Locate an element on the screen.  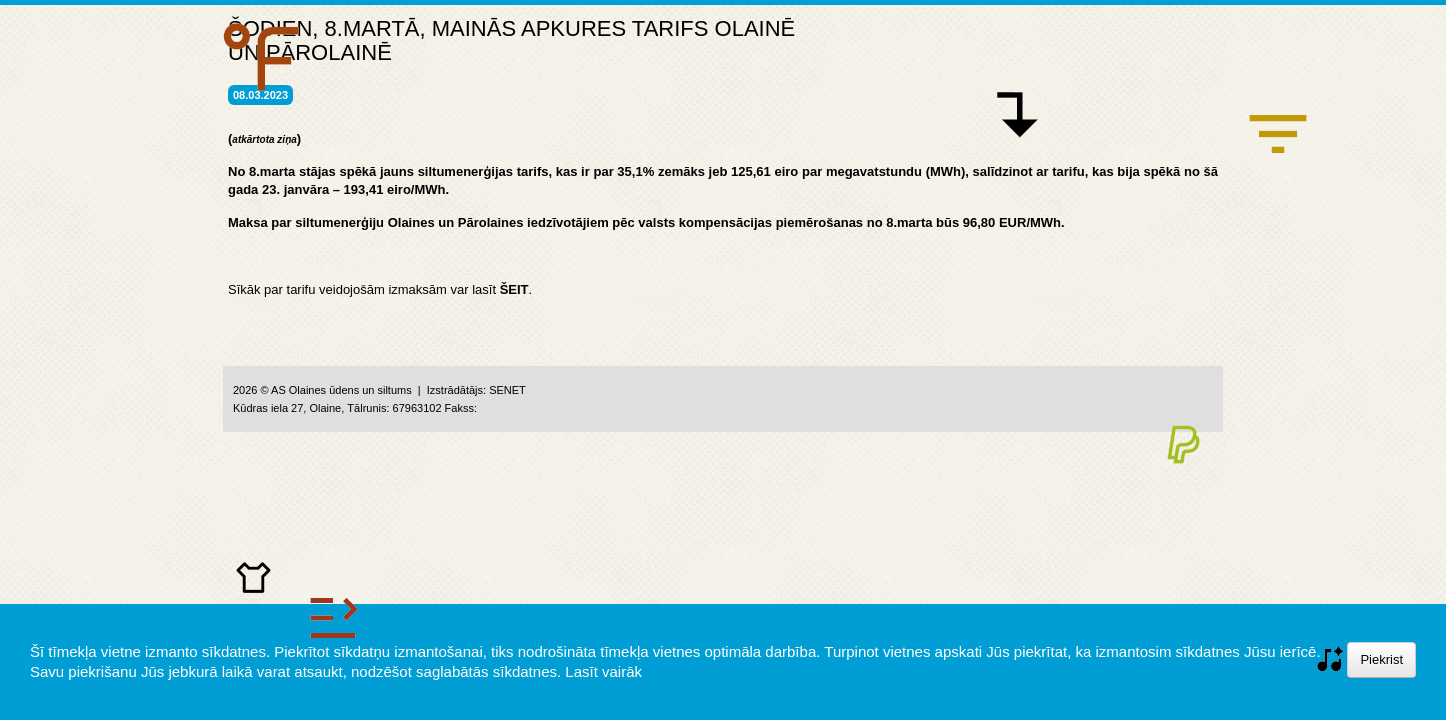
browse clothing or apparel items is located at coordinates (253, 577).